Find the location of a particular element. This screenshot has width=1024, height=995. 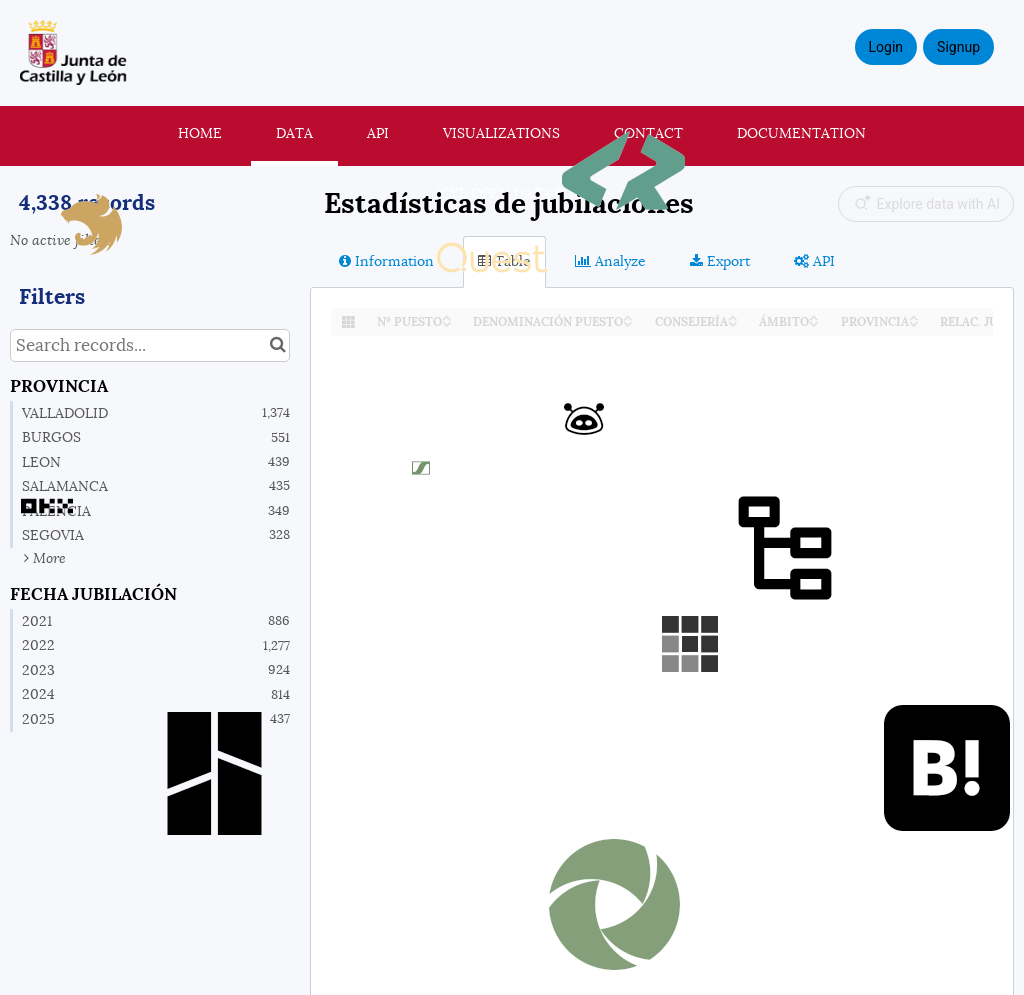

appium logo - open source mobile automation testing framework is located at coordinates (614, 904).